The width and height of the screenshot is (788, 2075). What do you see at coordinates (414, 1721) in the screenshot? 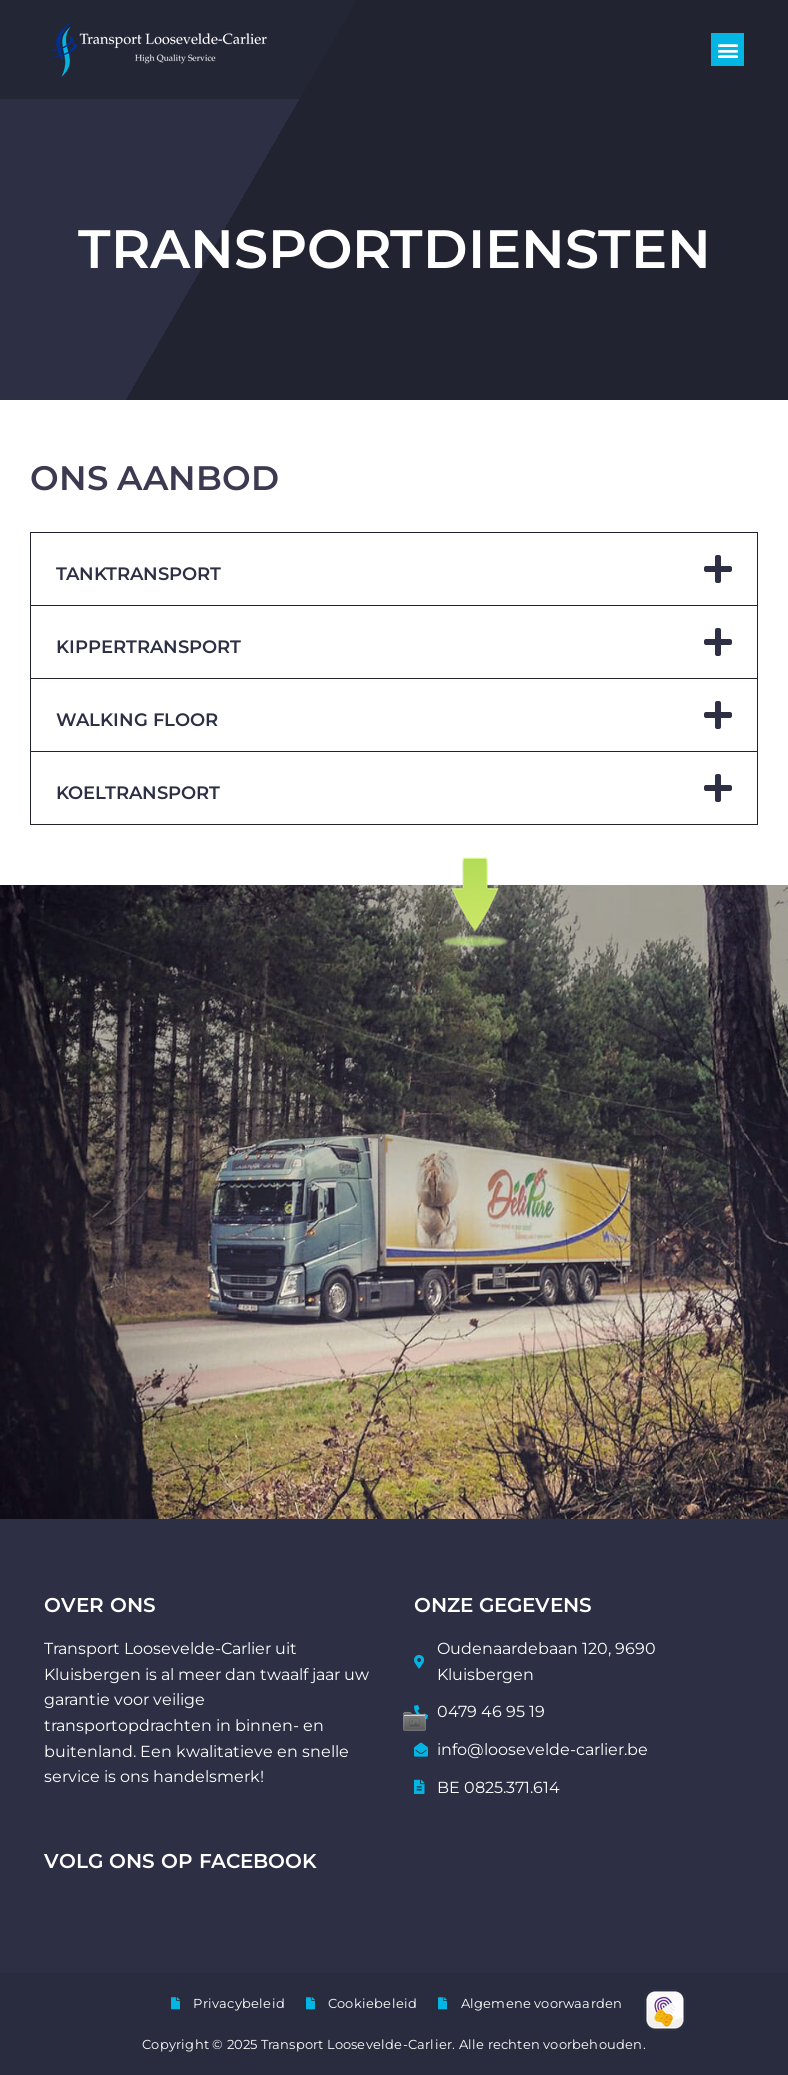
I see `open your images folder` at bounding box center [414, 1721].